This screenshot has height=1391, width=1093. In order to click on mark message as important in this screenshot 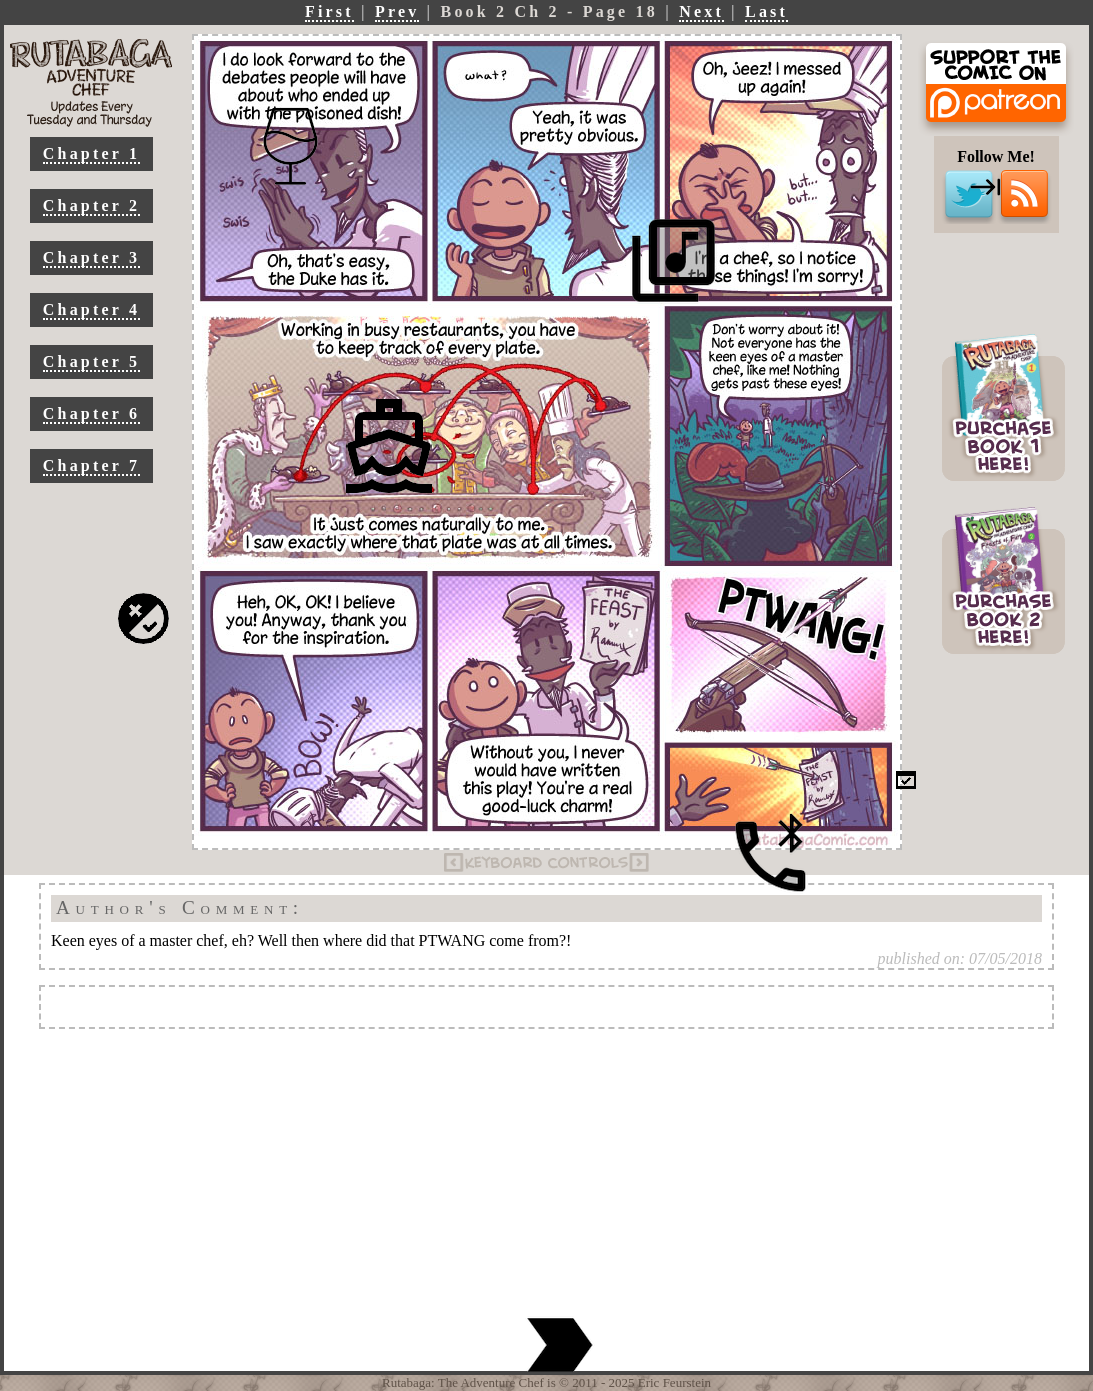, I will do `click(558, 1345)`.